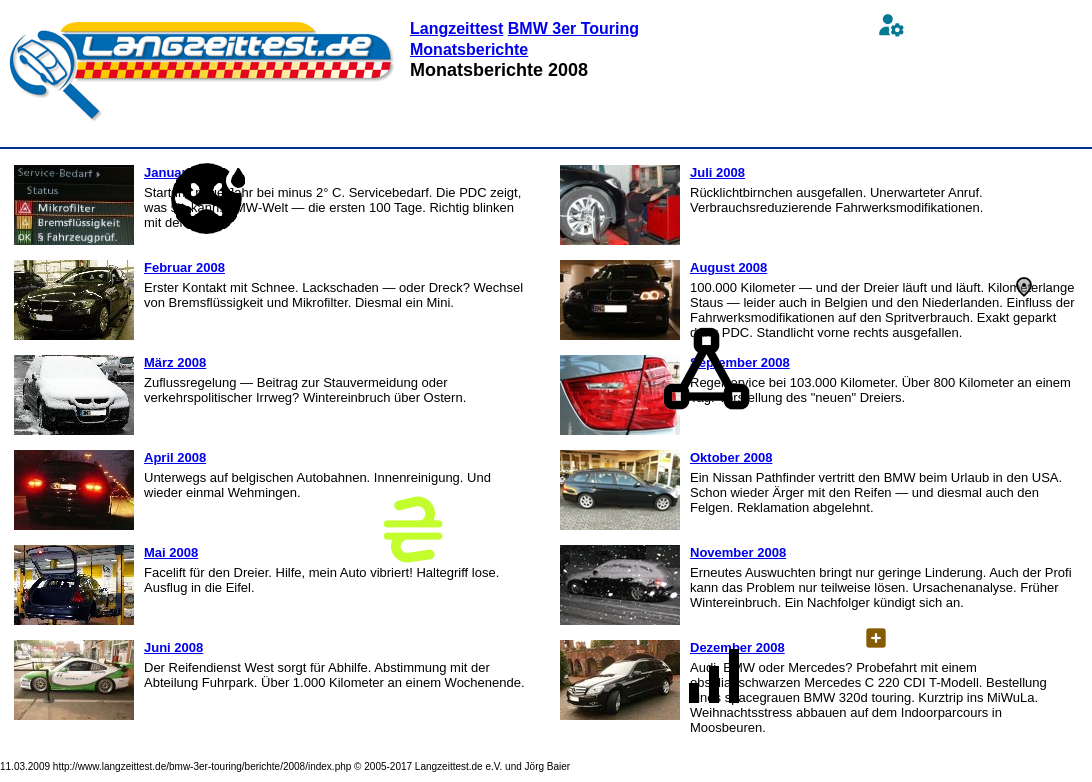  I want to click on access user settings, so click(890, 24).